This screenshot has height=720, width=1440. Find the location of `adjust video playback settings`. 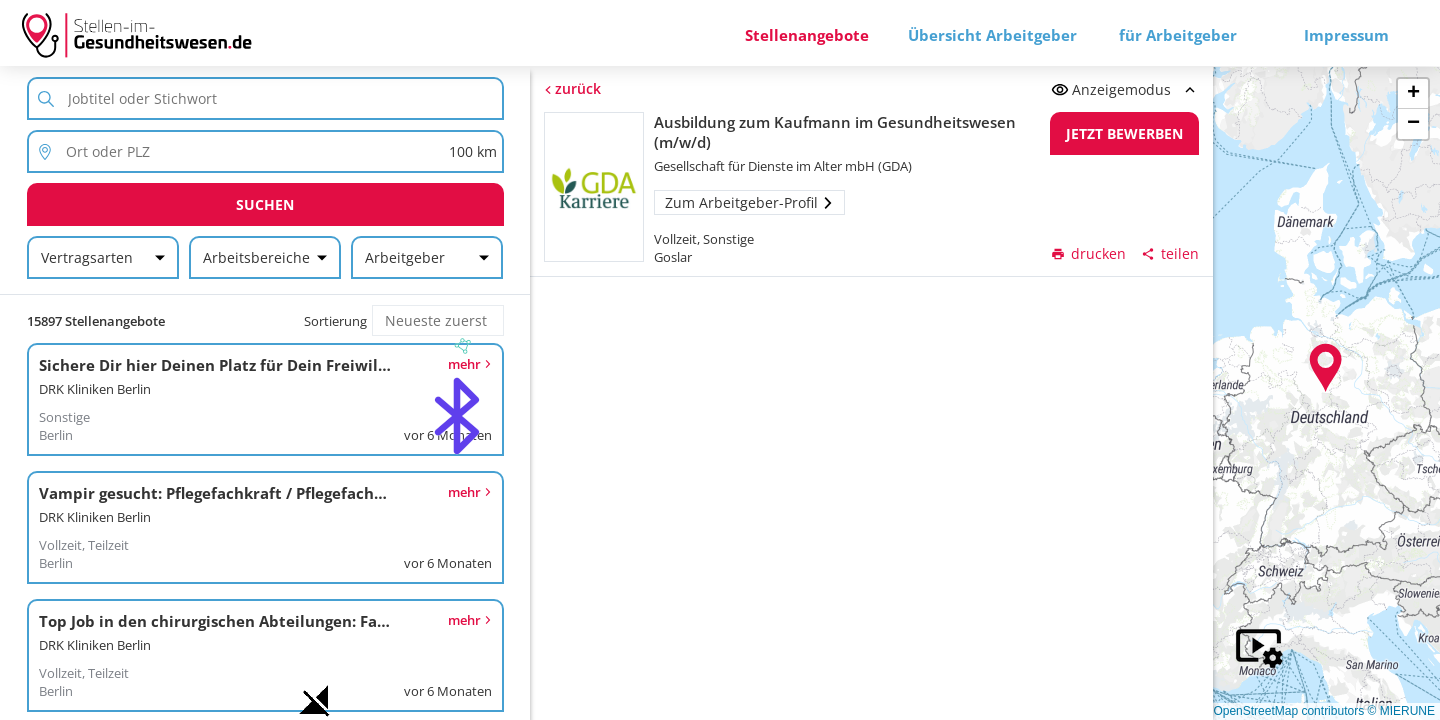

adjust video playback settings is located at coordinates (1258, 645).